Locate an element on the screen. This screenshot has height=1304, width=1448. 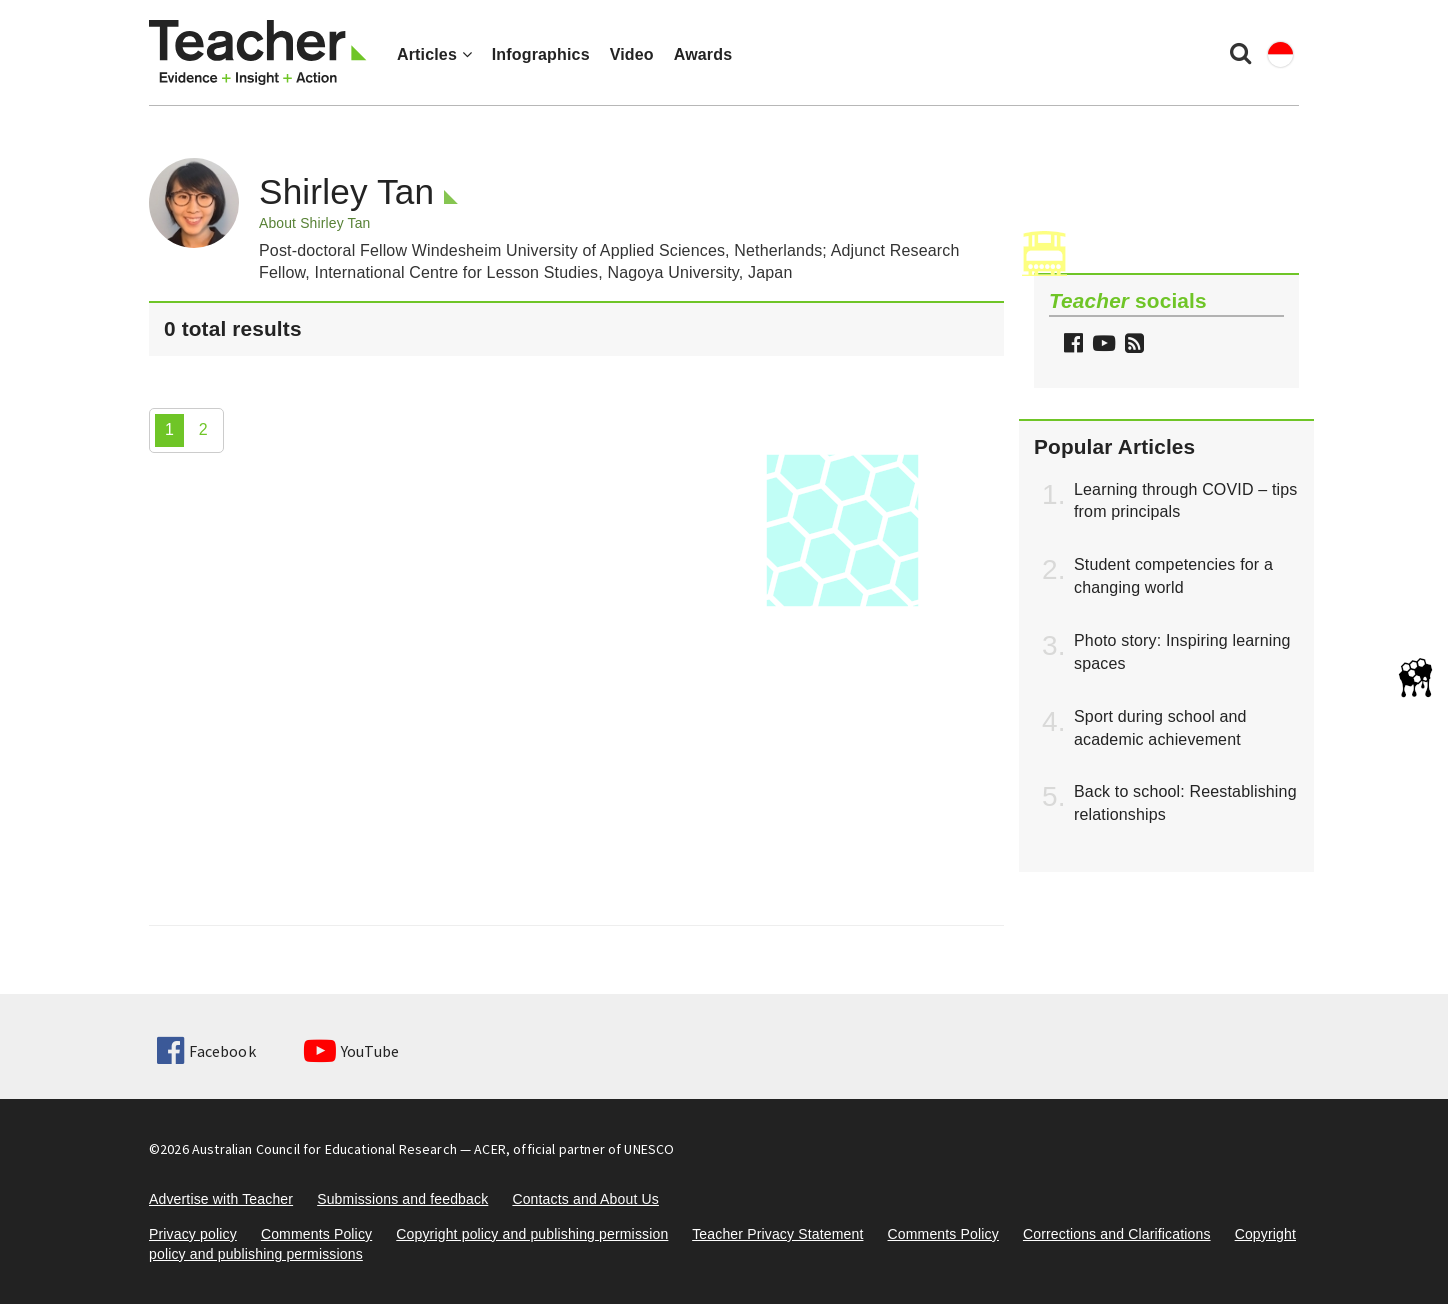
access public transit or tram services is located at coordinates (1044, 253).